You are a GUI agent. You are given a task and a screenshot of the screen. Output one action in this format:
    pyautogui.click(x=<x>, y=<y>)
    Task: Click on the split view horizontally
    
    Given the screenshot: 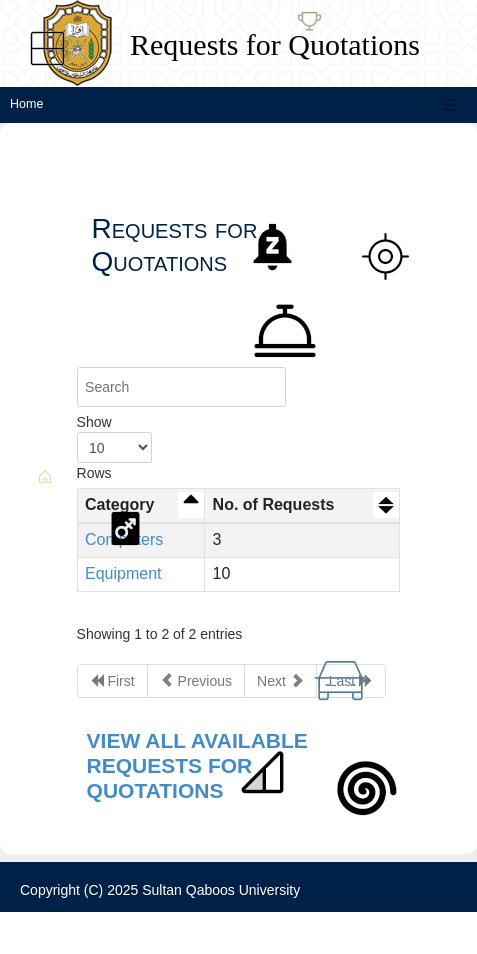 What is the action you would take?
    pyautogui.click(x=47, y=48)
    